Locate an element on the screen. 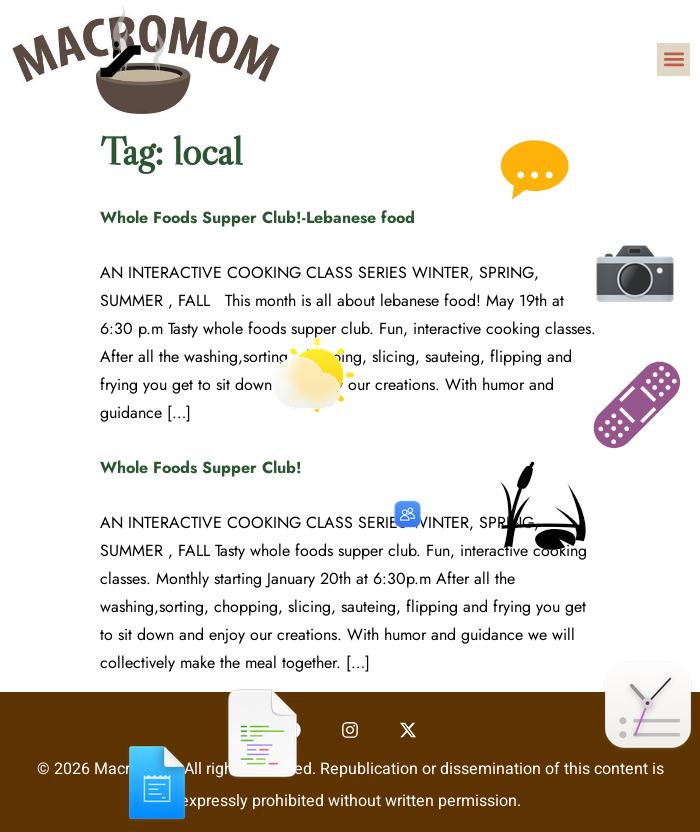 The image size is (700, 832). open a DjVu format image file is located at coordinates (157, 784).